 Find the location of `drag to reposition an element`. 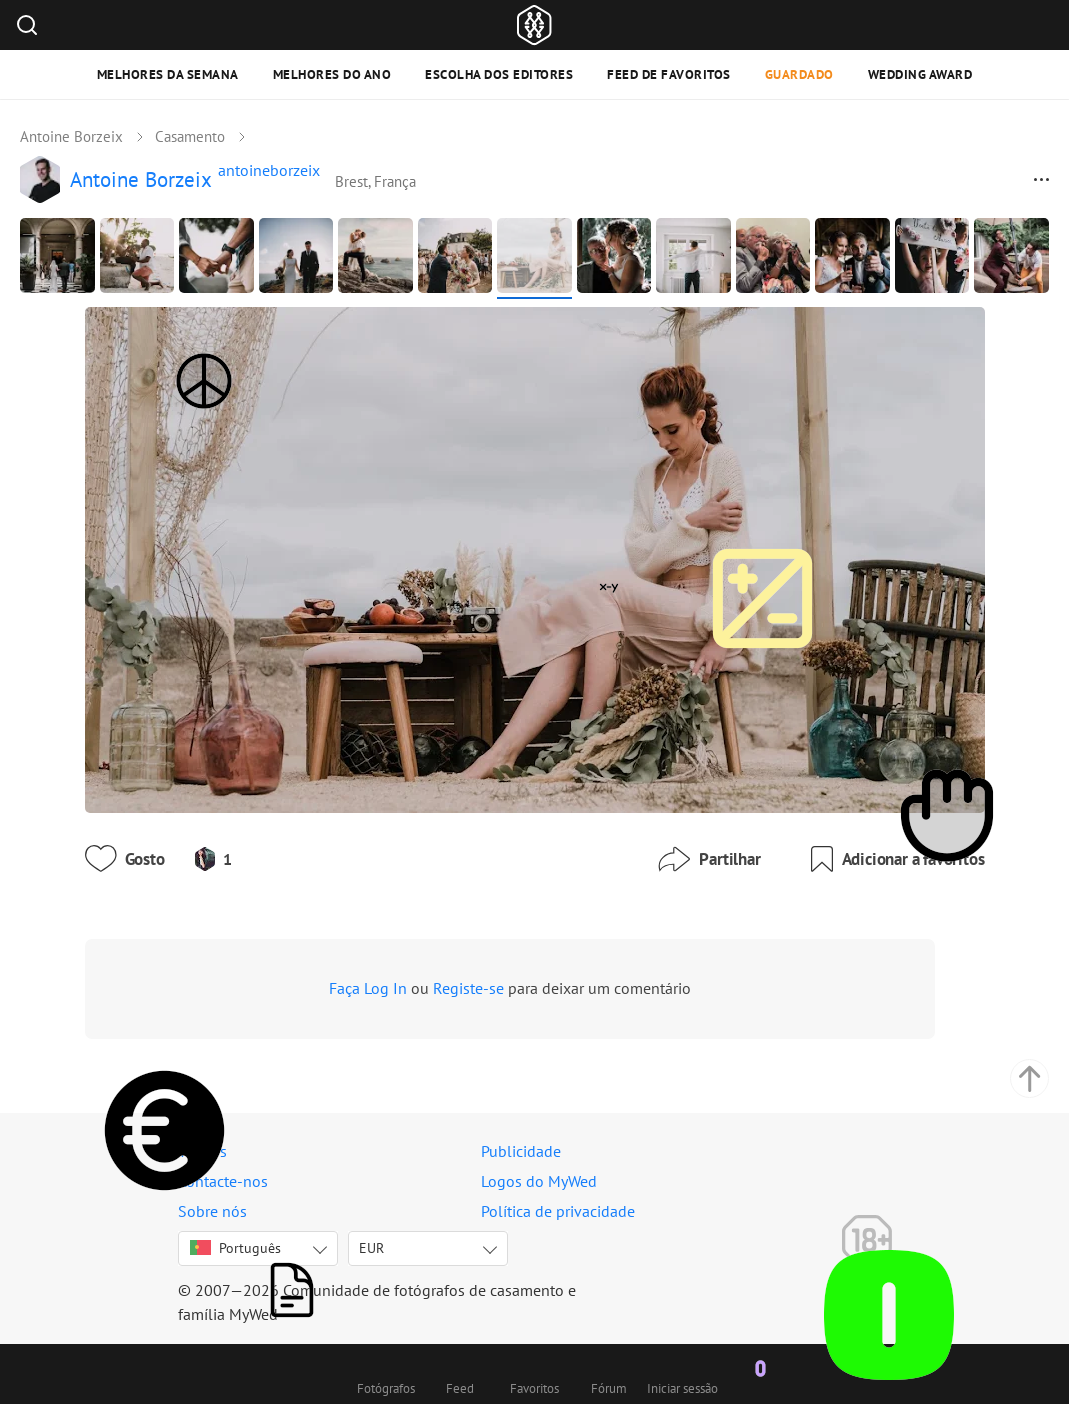

drag to reposition an element is located at coordinates (947, 803).